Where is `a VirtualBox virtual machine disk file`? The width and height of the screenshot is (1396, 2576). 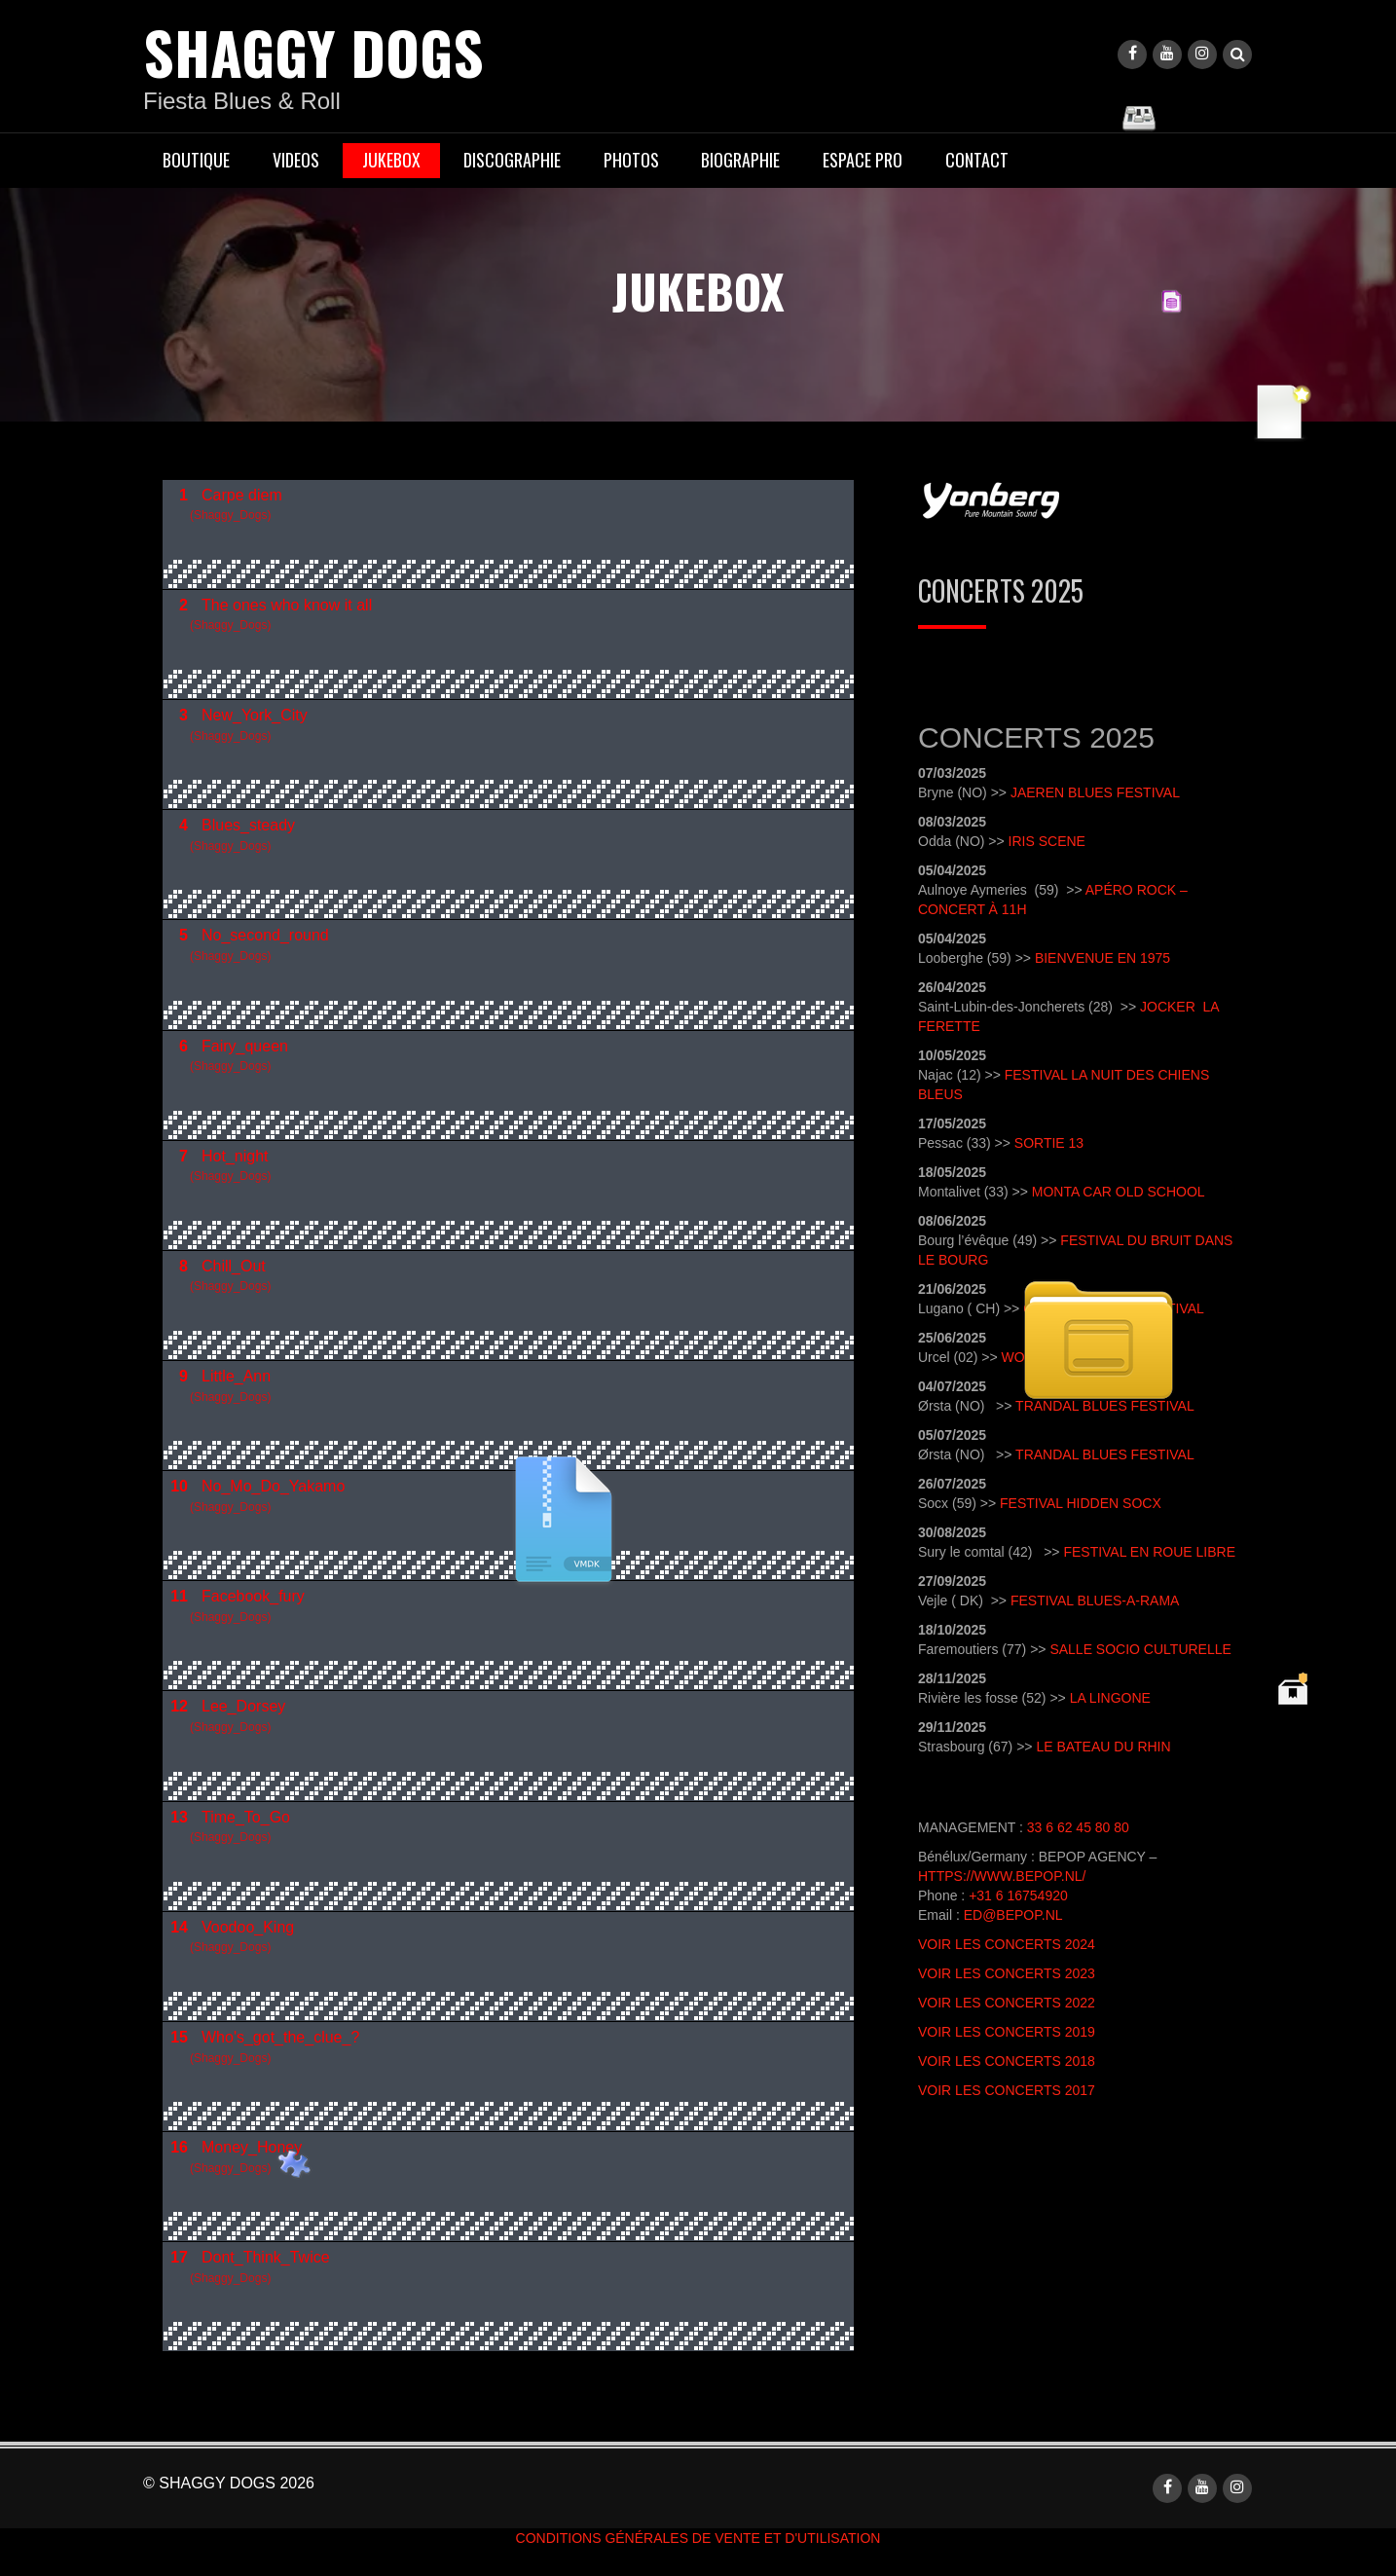
a VirtualBox virtual machine disk file is located at coordinates (564, 1522).